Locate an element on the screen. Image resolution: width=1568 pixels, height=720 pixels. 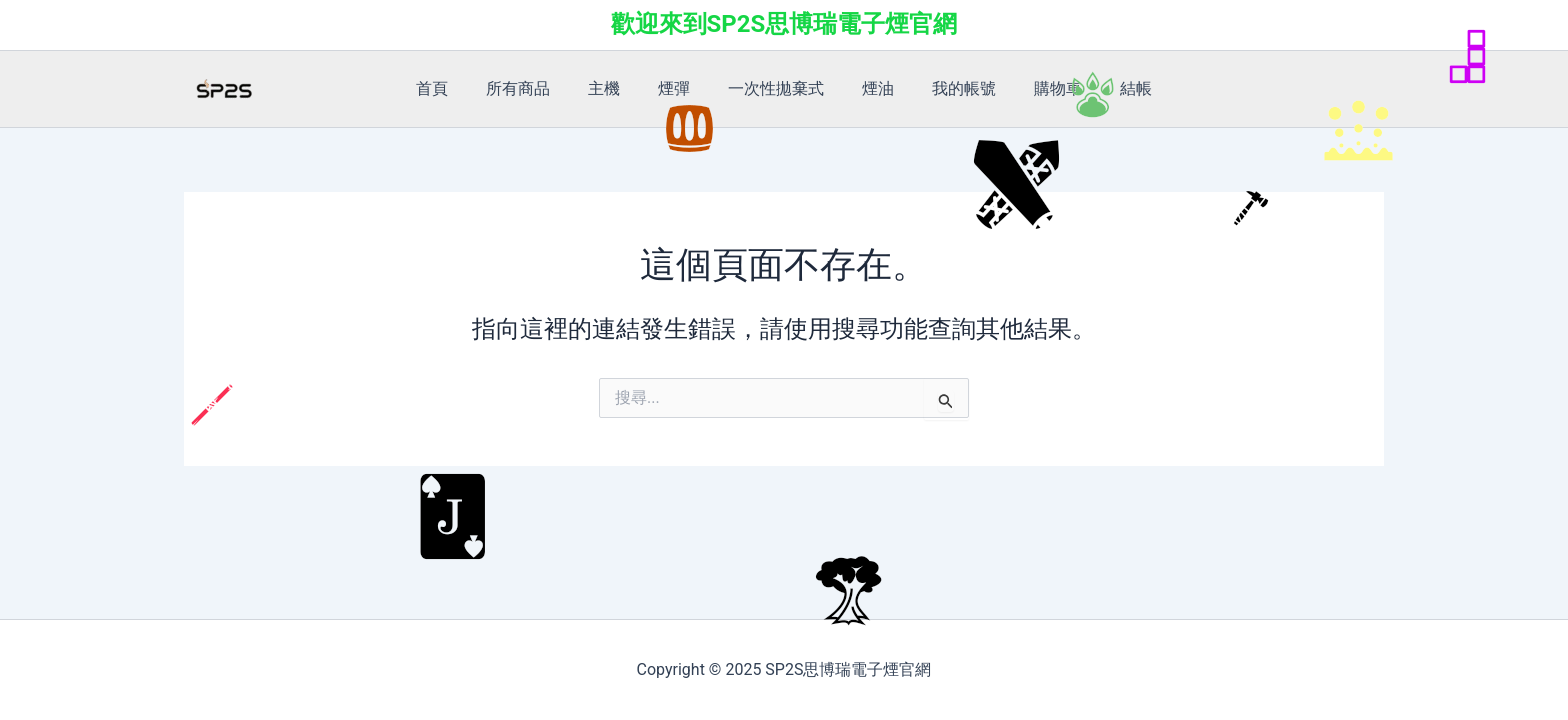
access building or construction tools is located at coordinates (1251, 208).